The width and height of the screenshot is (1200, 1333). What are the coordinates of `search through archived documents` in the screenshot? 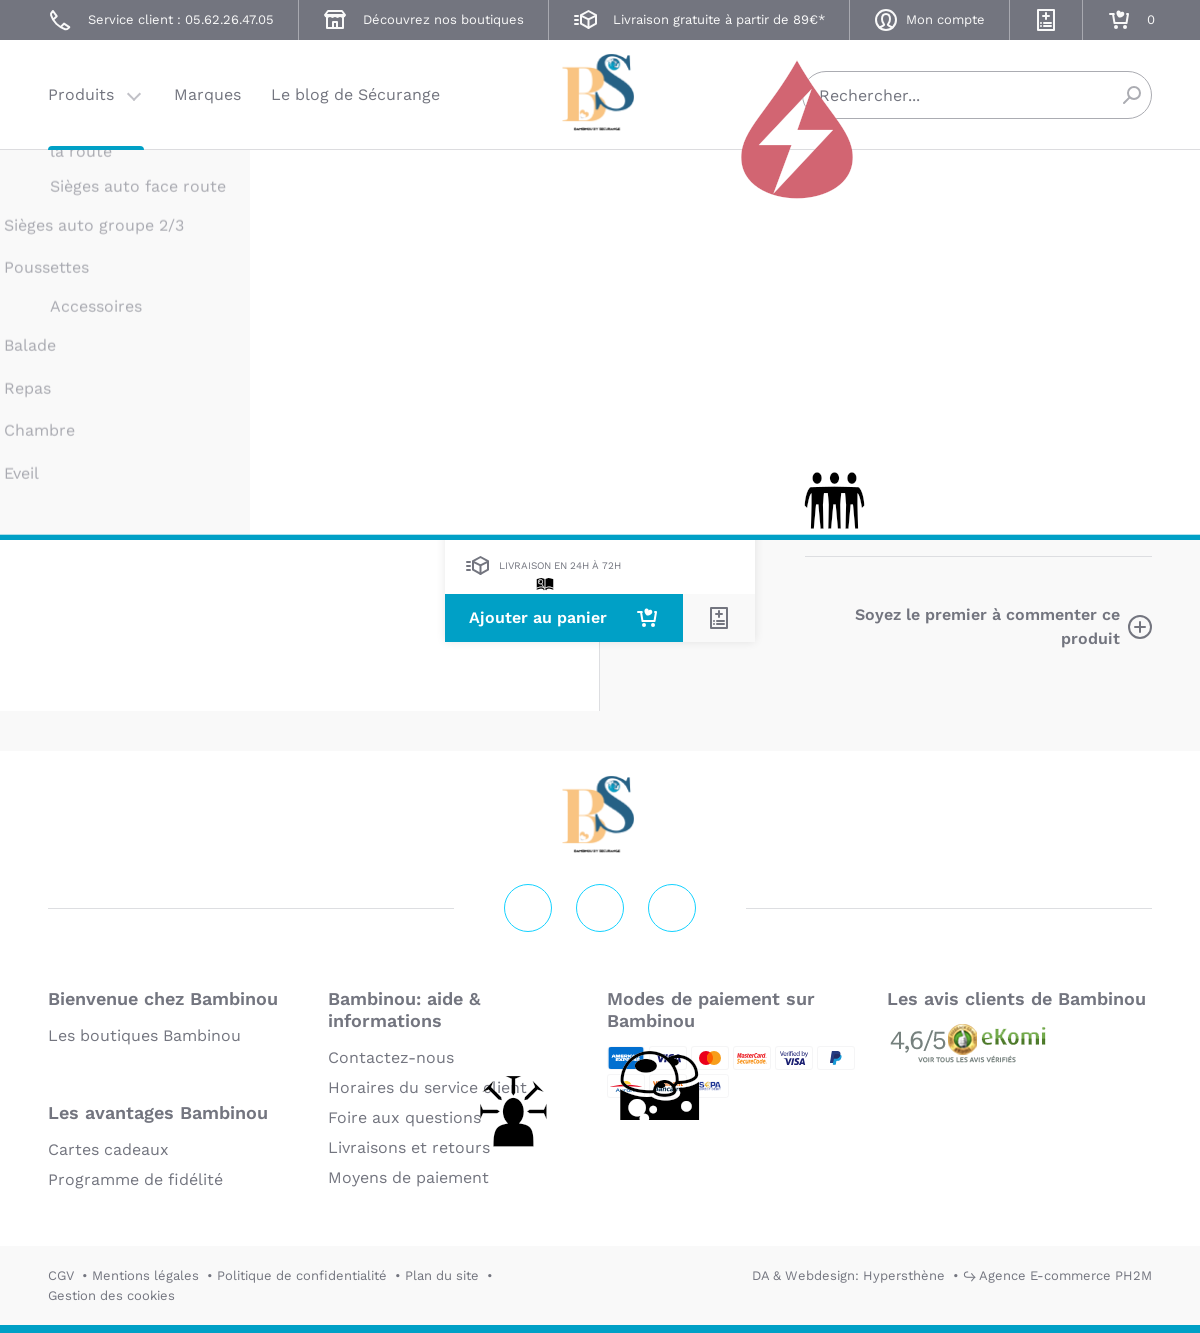 It's located at (545, 584).